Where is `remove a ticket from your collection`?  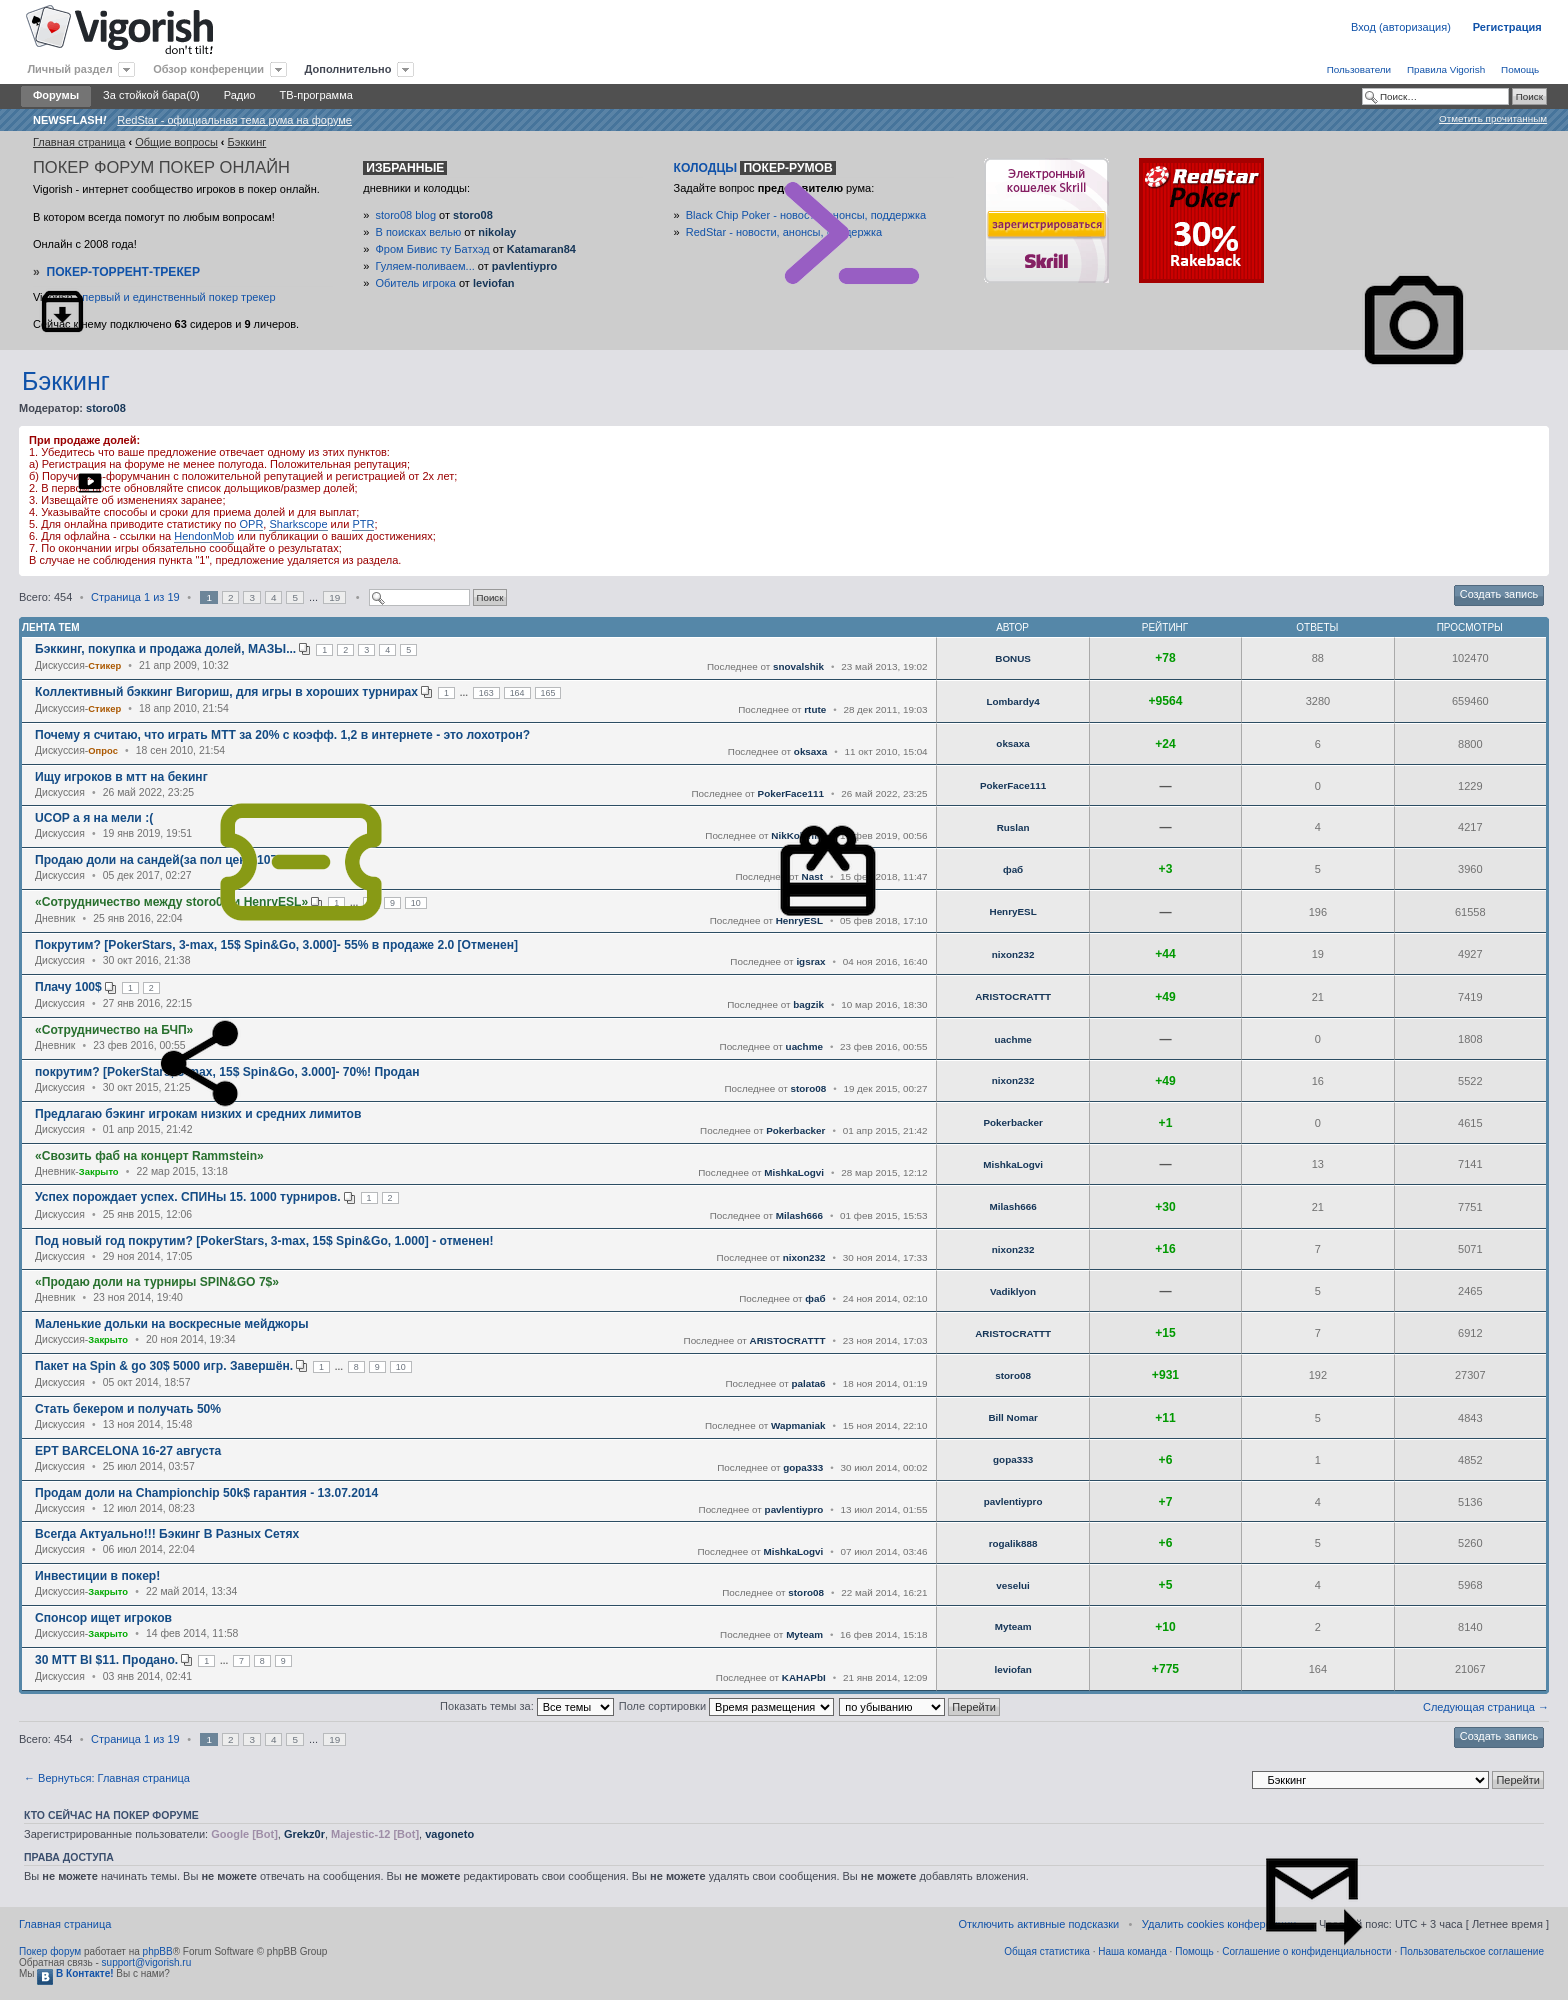
remove a ticket from your collection is located at coordinates (301, 862).